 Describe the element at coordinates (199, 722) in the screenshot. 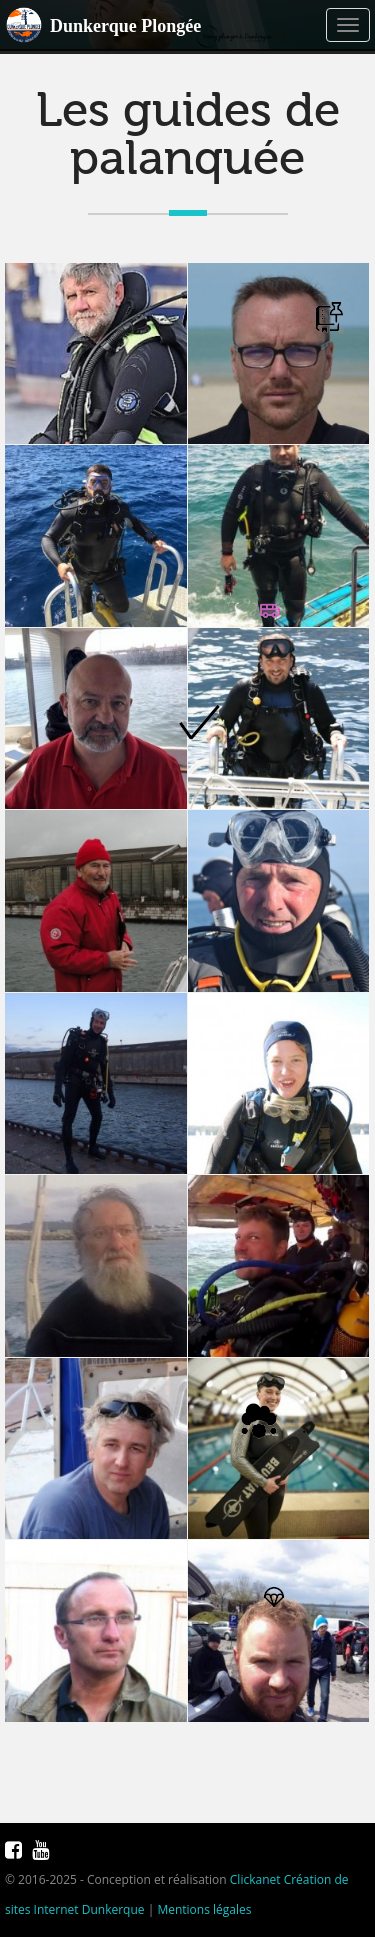

I see `confirm or submit an action` at that location.